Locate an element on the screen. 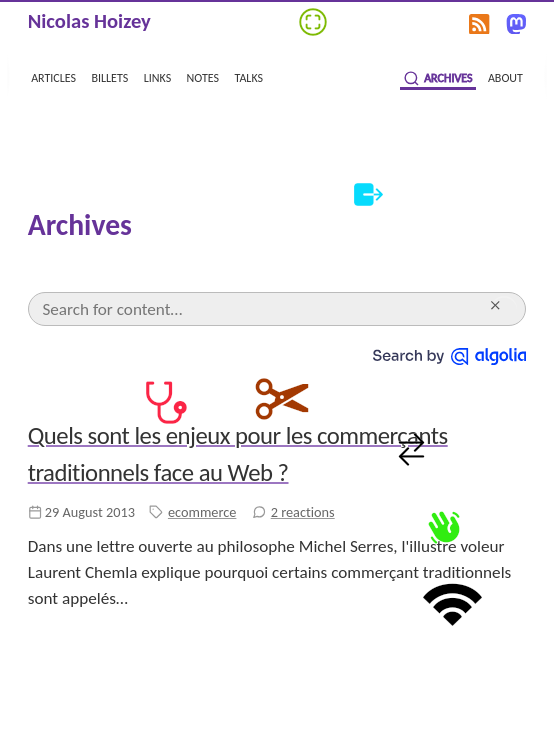 Image resolution: width=554 pixels, height=754 pixels. tap to scan a QR code or barcode is located at coordinates (313, 22).